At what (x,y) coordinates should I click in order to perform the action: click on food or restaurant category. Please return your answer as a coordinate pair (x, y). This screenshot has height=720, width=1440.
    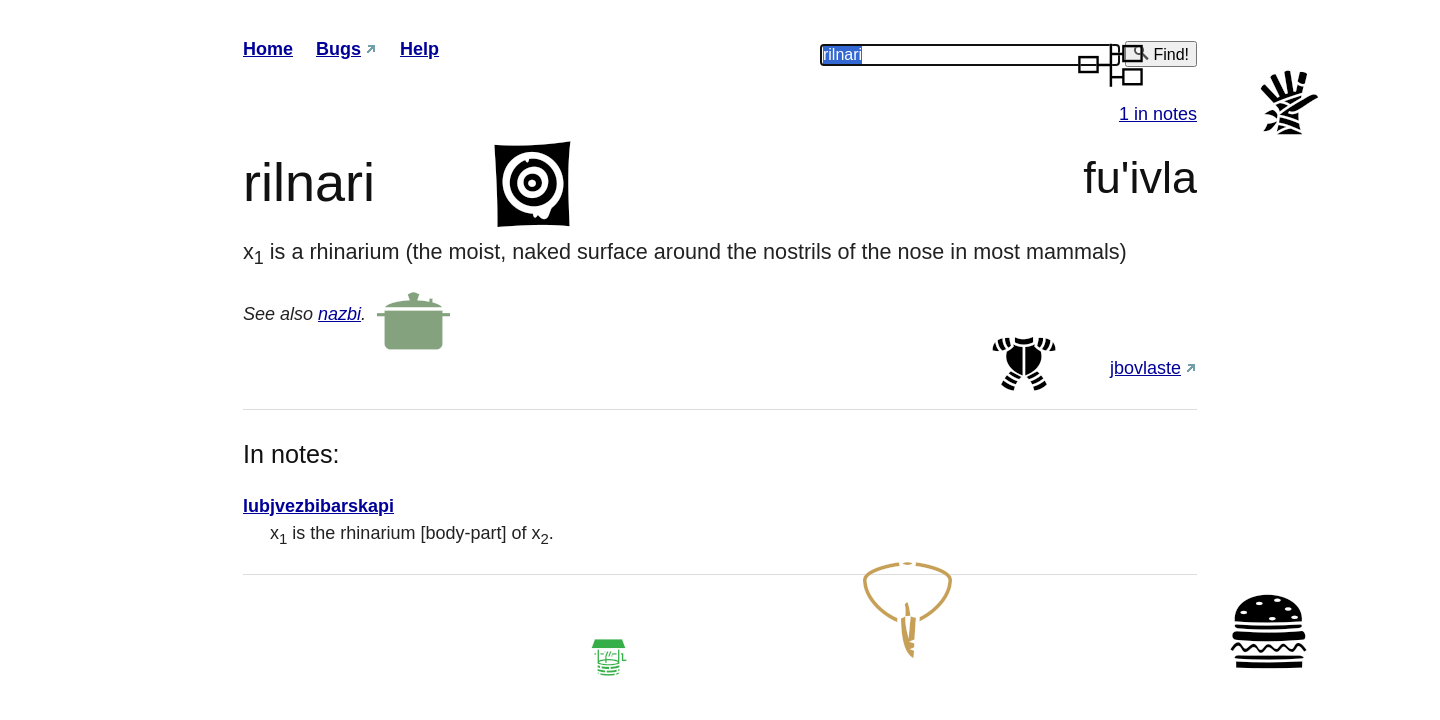
    Looking at the image, I should click on (1268, 631).